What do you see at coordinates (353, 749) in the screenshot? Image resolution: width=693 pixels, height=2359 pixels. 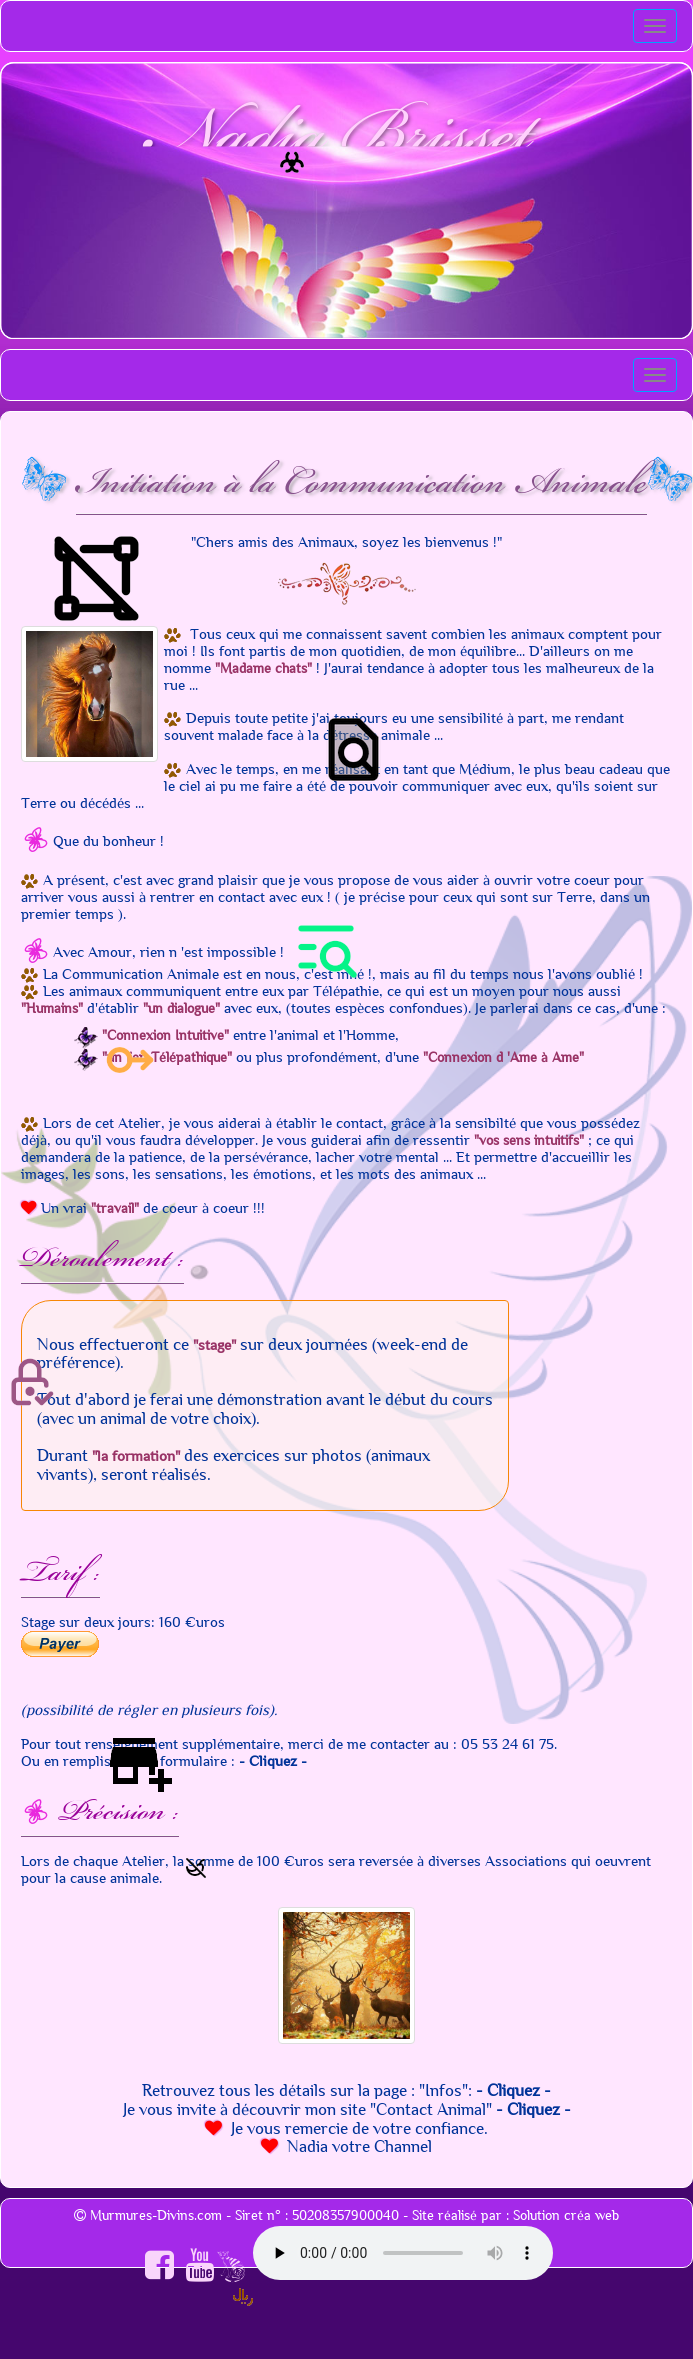 I see `search within the current document` at bounding box center [353, 749].